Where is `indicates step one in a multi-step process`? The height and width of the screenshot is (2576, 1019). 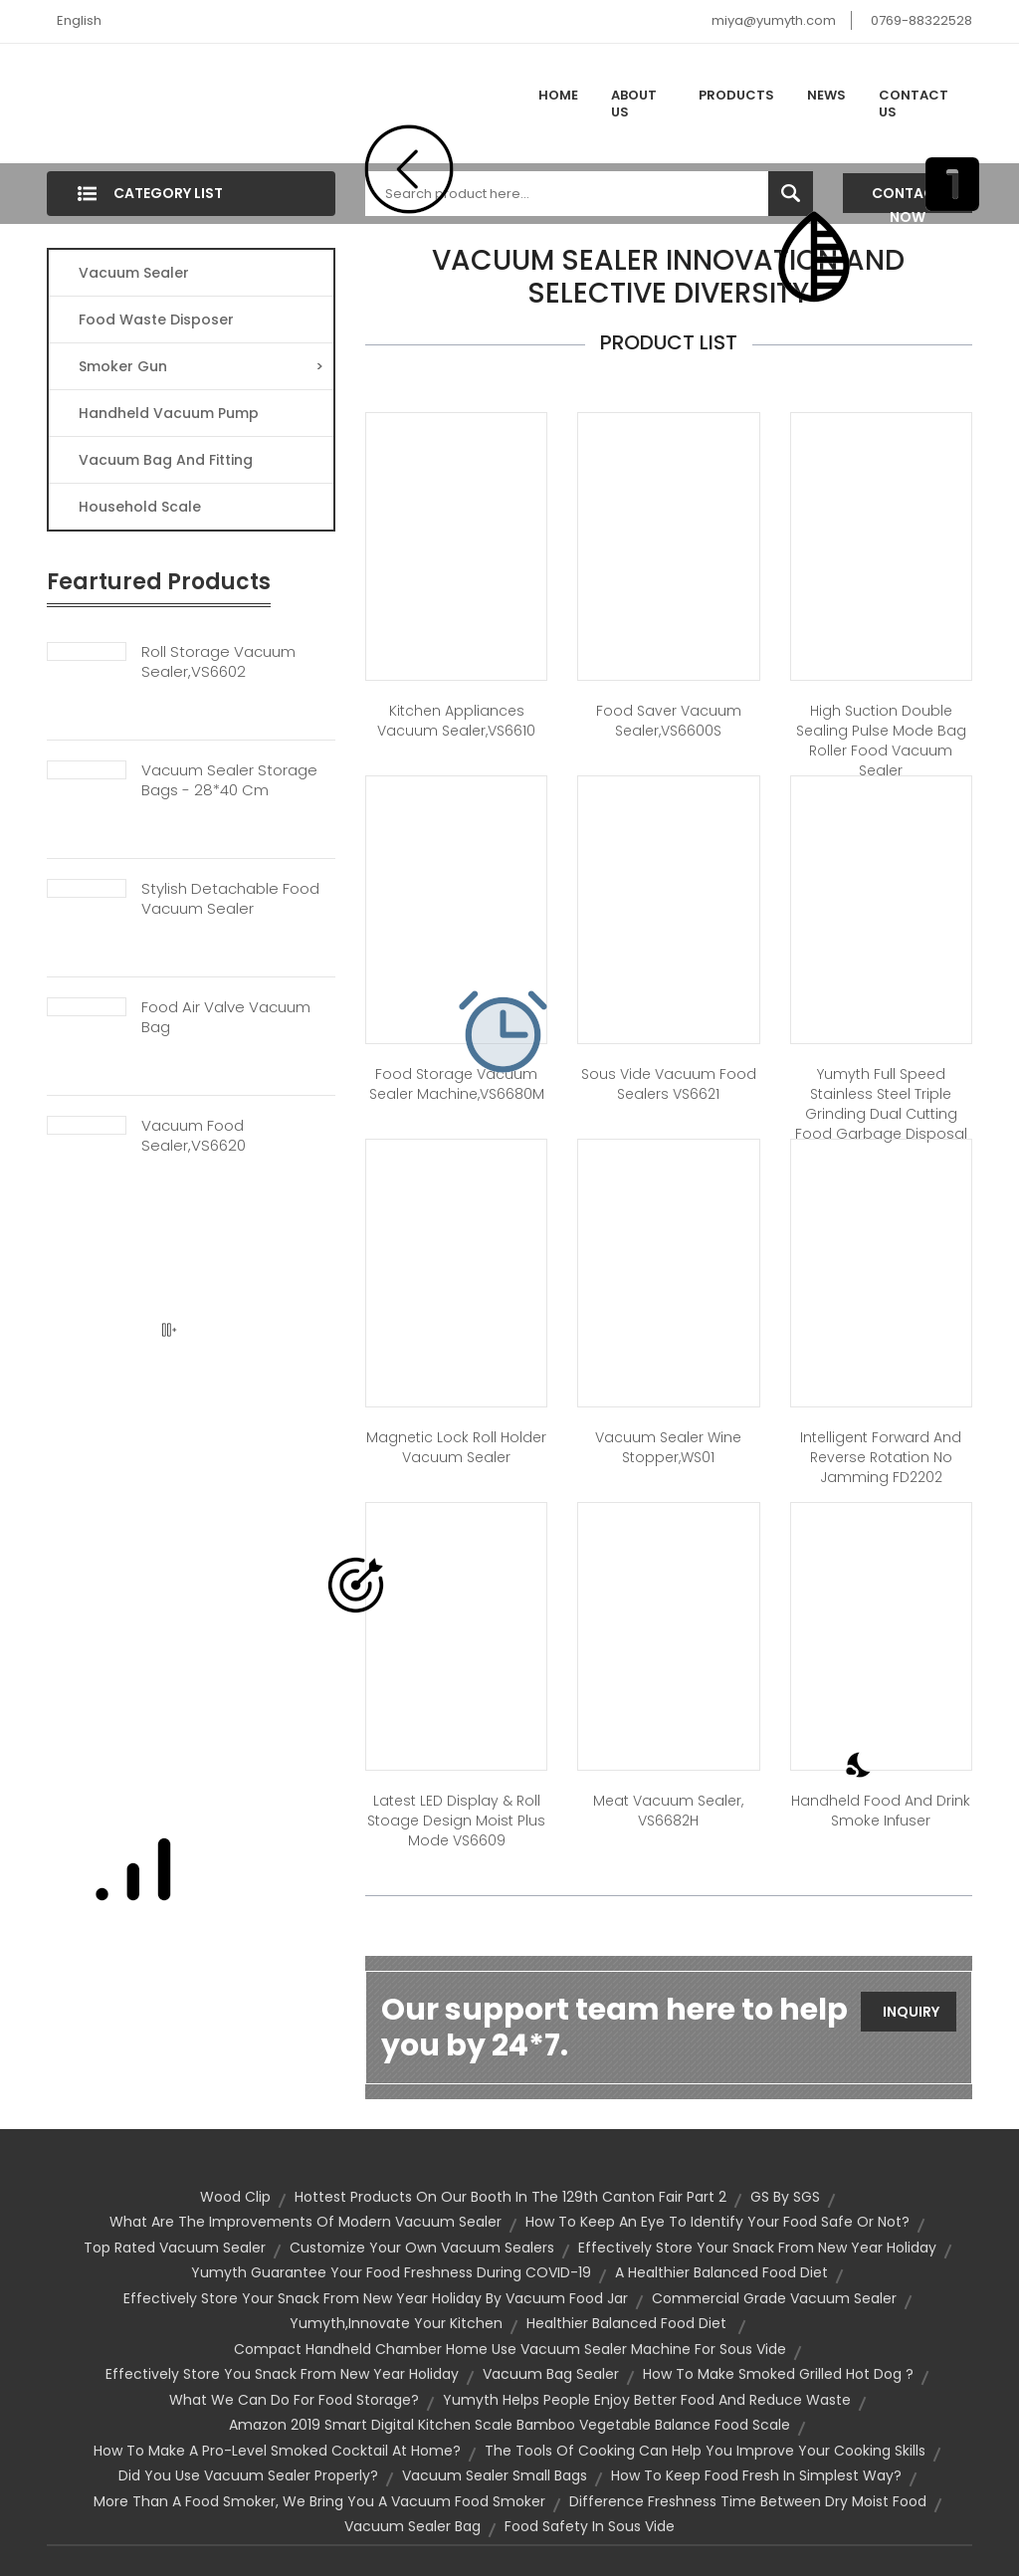
indicates step one in a multi-step process is located at coordinates (952, 184).